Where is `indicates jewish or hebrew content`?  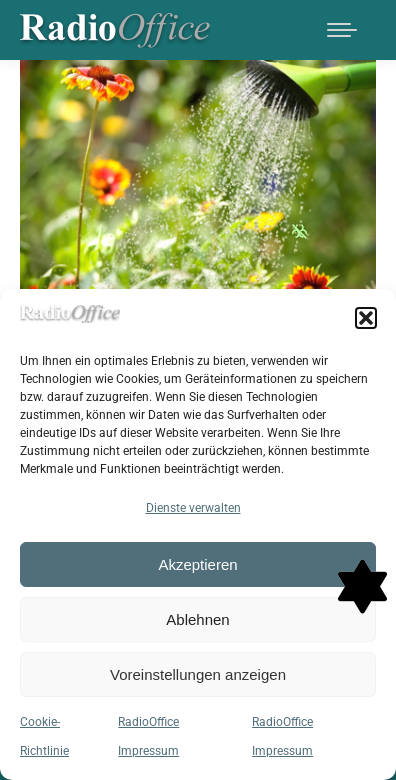
indicates jewish or hebrew content is located at coordinates (362, 586).